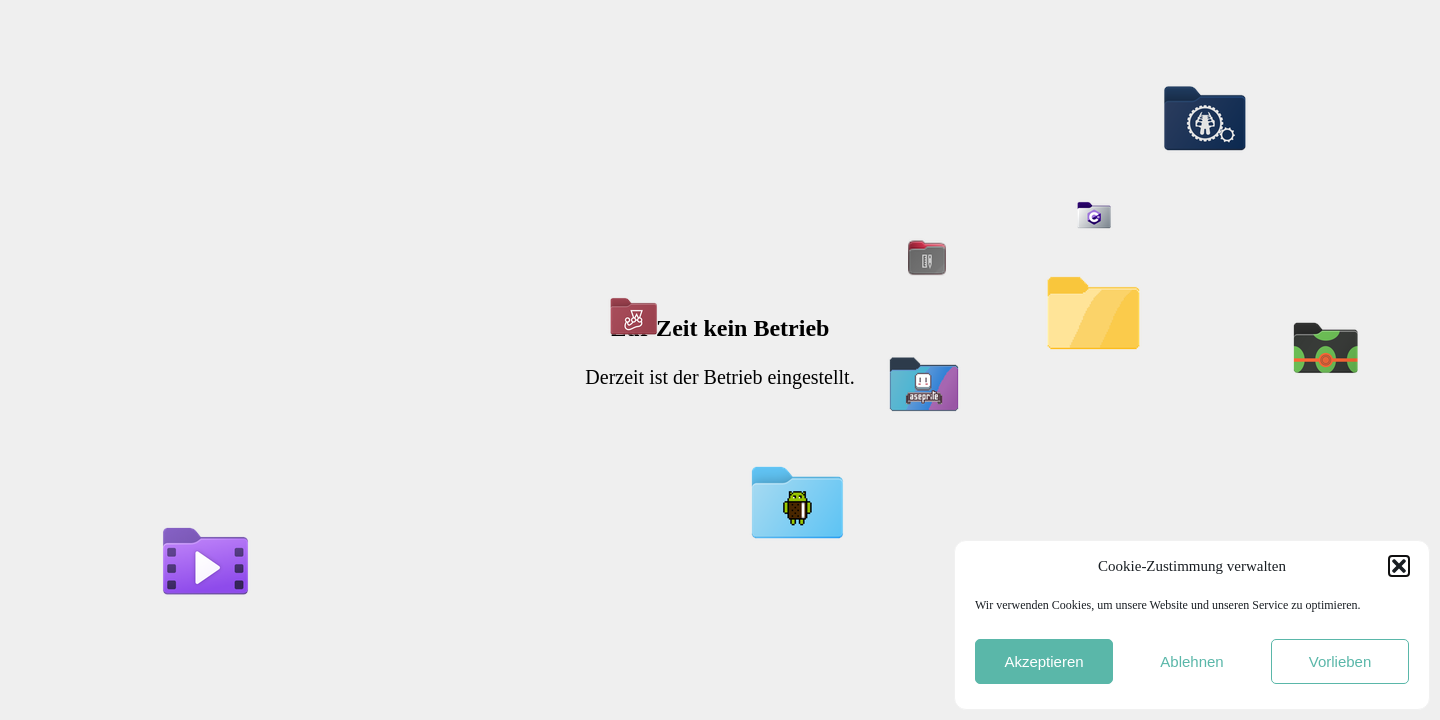 Image resolution: width=1440 pixels, height=720 pixels. What do you see at coordinates (927, 257) in the screenshot?
I see `open templates folder` at bounding box center [927, 257].